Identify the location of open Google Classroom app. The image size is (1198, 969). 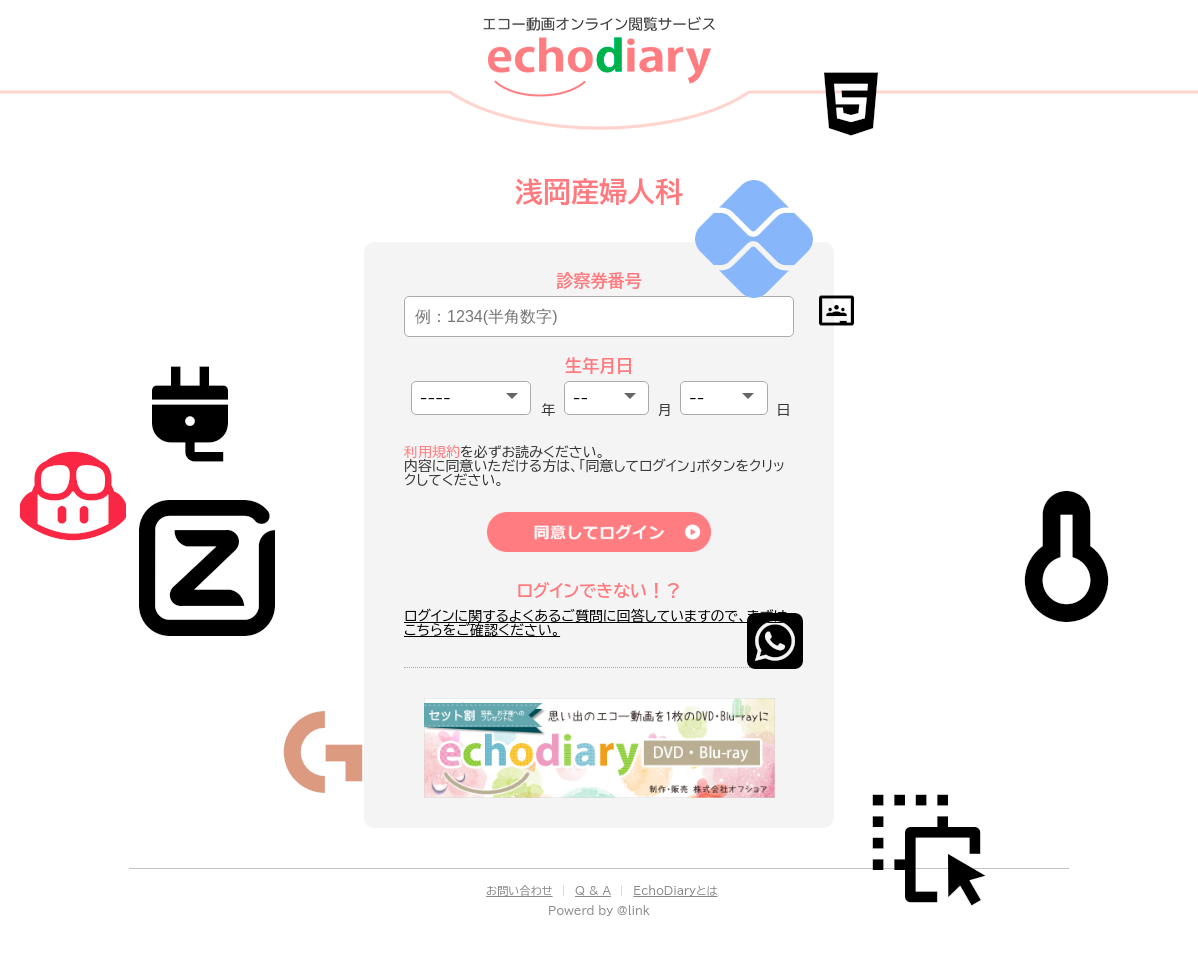
(836, 310).